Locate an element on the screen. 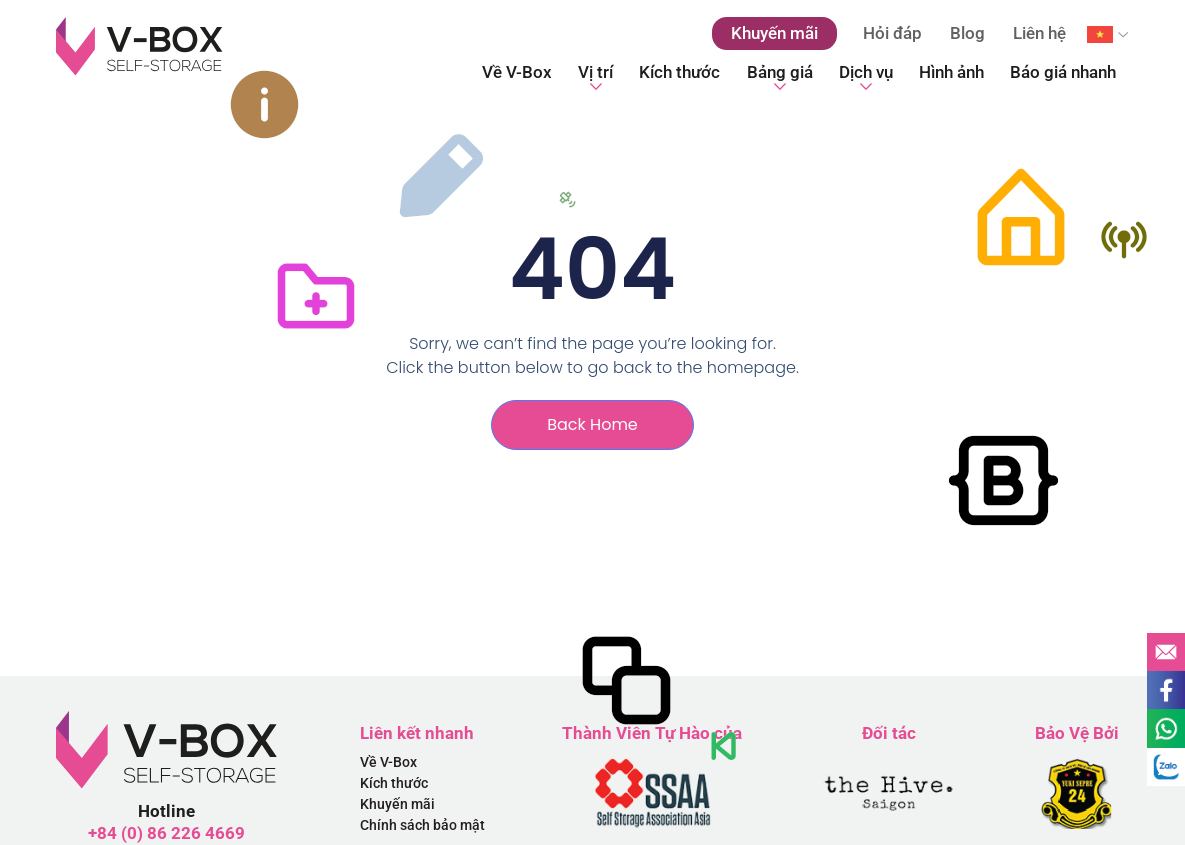 The height and width of the screenshot is (845, 1185). view more information or details is located at coordinates (264, 104).